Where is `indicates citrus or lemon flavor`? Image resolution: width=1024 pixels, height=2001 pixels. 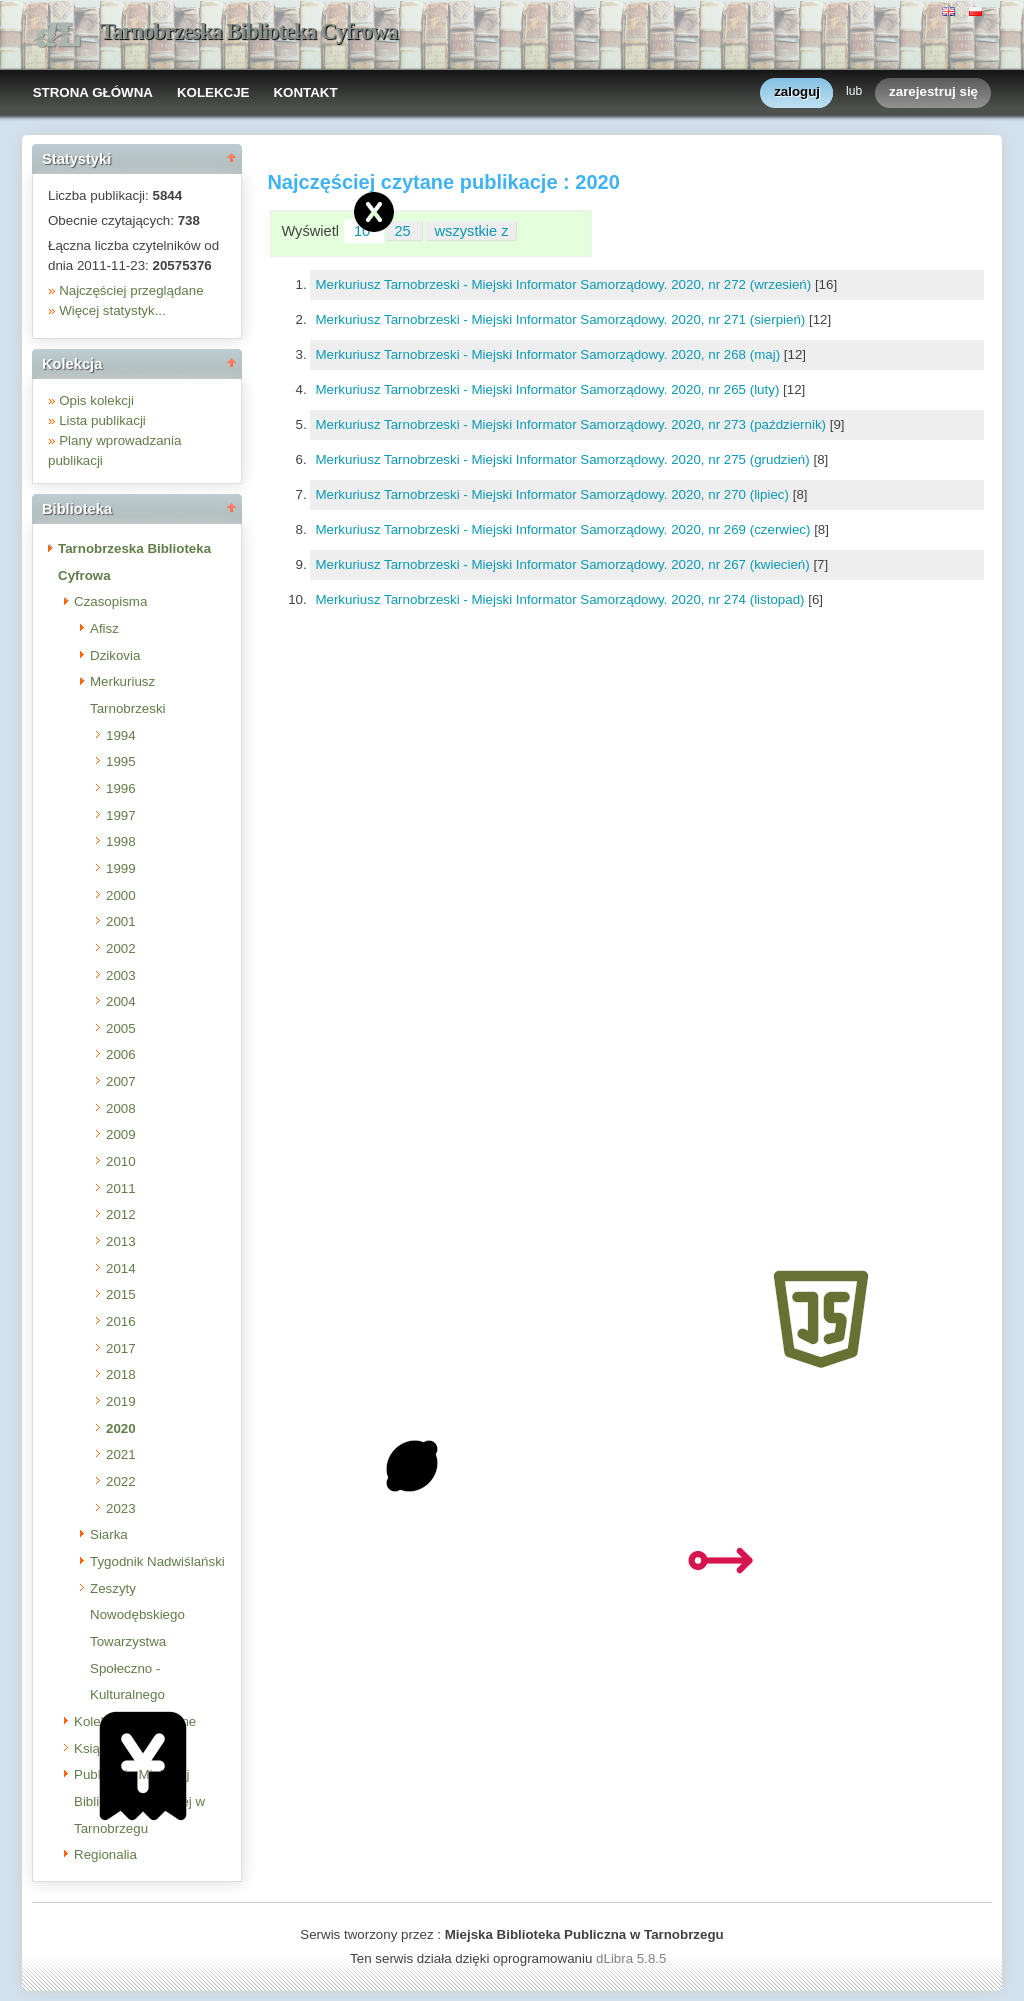
indicates citrus or lemon flavor is located at coordinates (412, 1466).